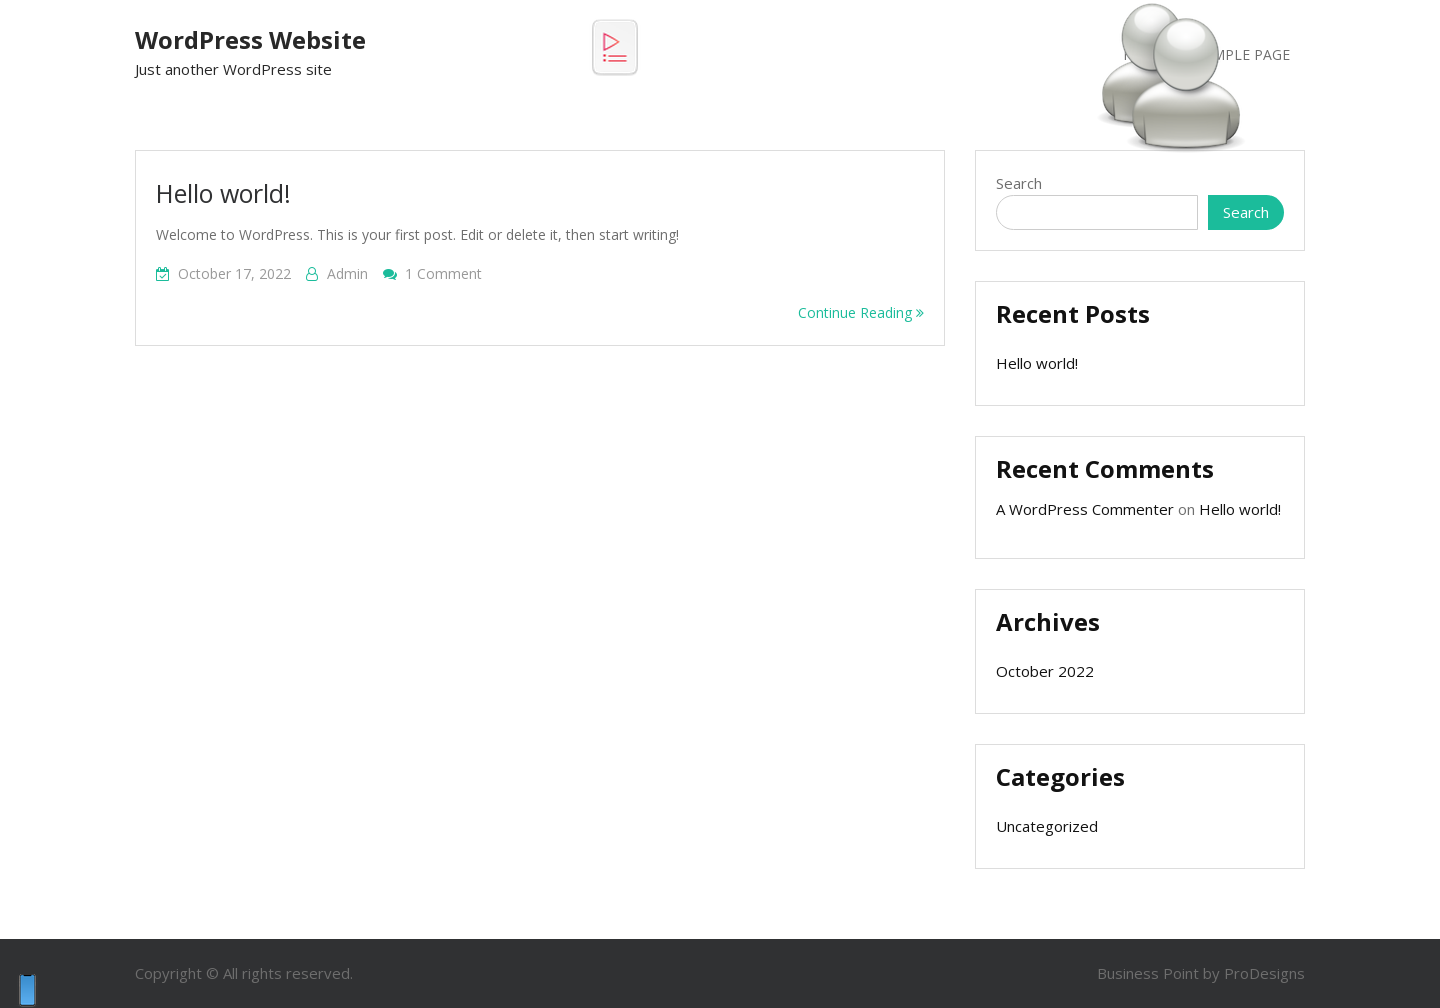 This screenshot has width=1440, height=1008. I want to click on iPhone 11 Pro device icon, so click(27, 990).